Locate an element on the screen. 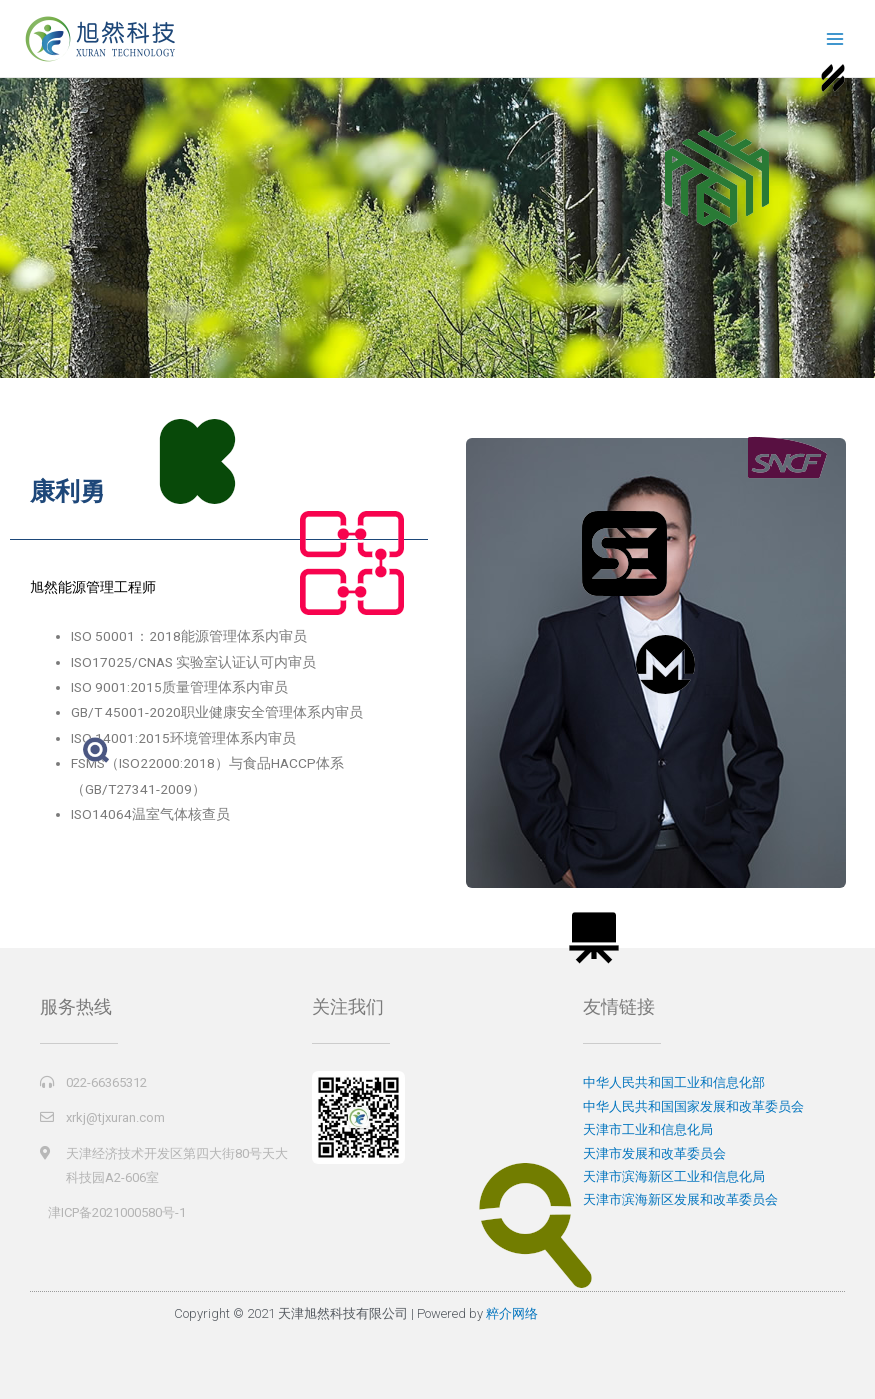 Image resolution: width=875 pixels, height=1399 pixels. open artboard or canvas workspace is located at coordinates (594, 937).